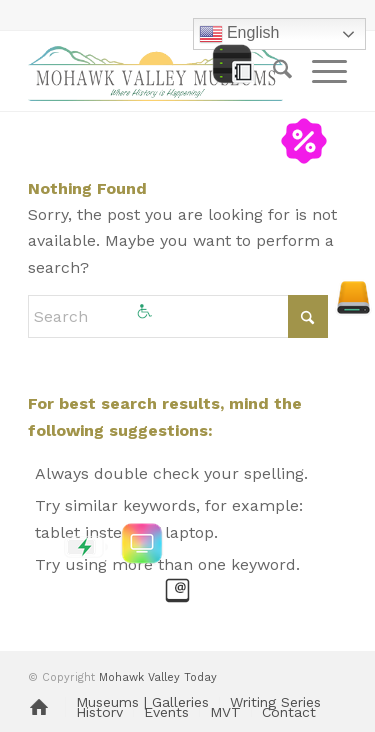 This screenshot has height=732, width=375. What do you see at coordinates (353, 297) in the screenshot?
I see `external USB hard drive connected` at bounding box center [353, 297].